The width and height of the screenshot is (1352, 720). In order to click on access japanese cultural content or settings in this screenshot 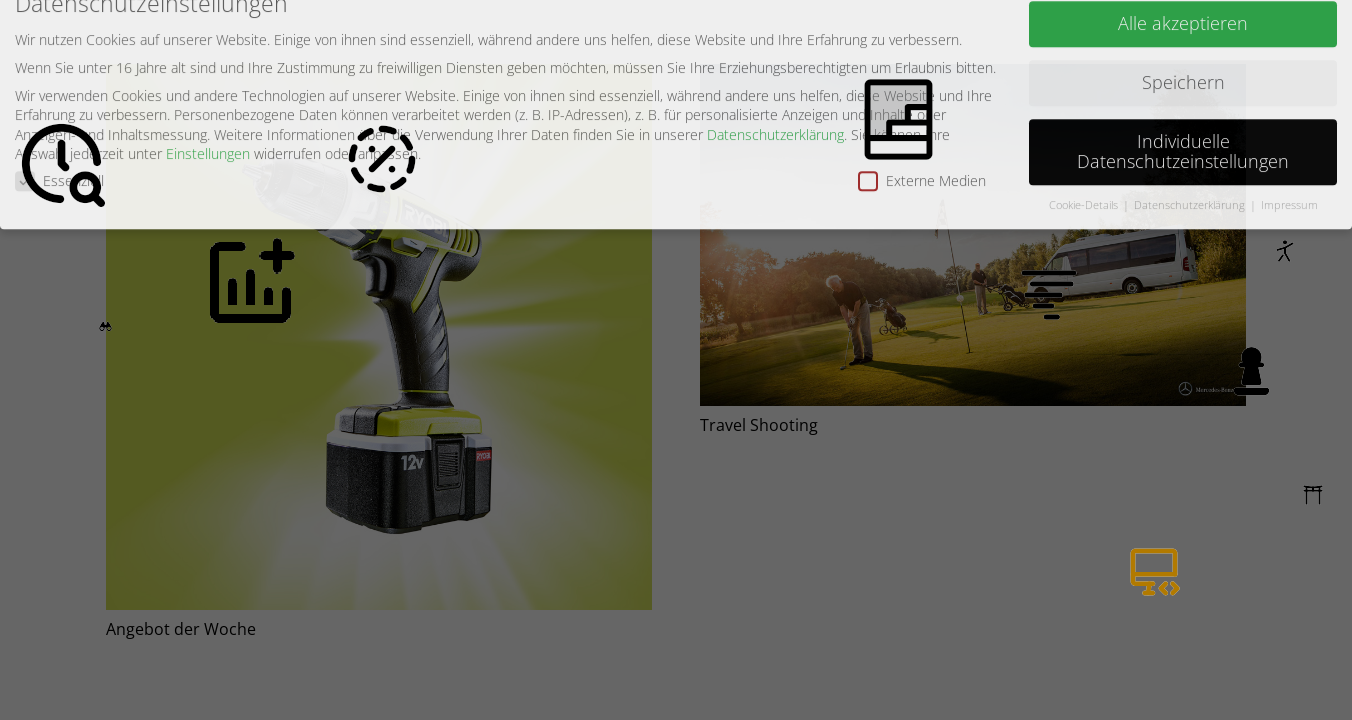, I will do `click(1313, 495)`.